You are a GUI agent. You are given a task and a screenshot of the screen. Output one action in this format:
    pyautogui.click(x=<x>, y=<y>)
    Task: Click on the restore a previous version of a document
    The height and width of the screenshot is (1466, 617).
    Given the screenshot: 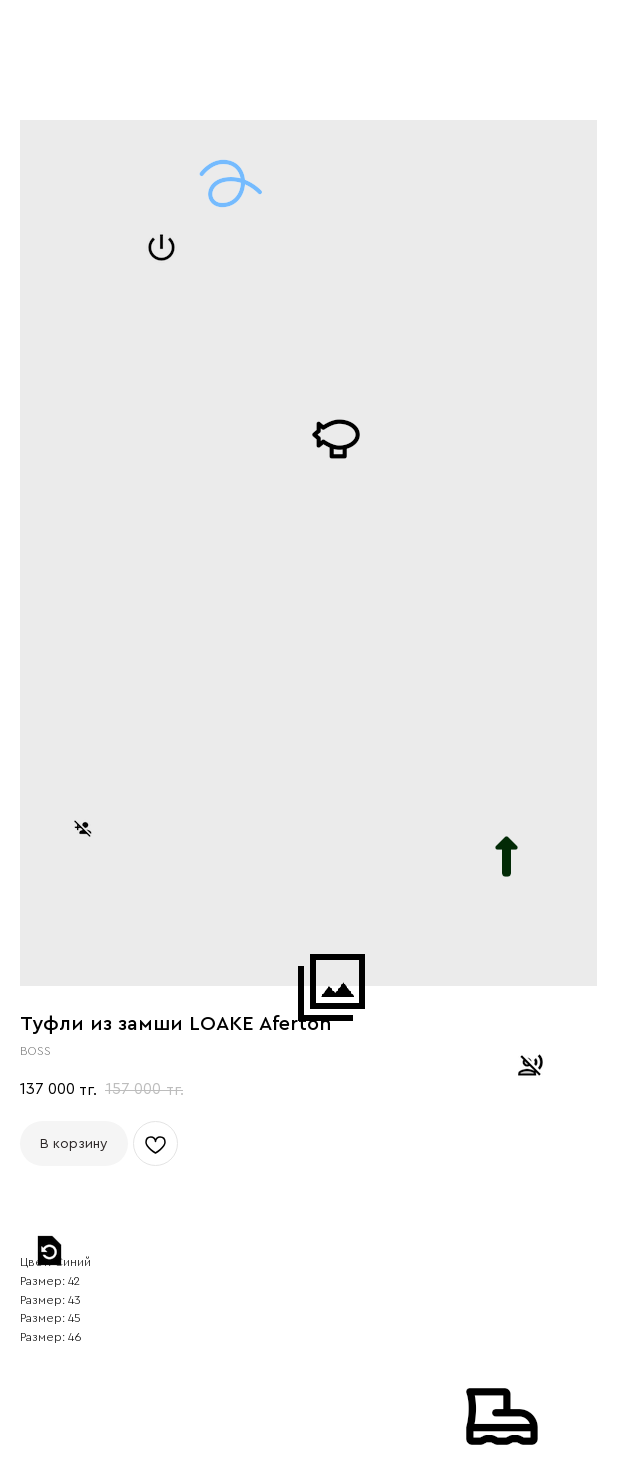 What is the action you would take?
    pyautogui.click(x=49, y=1250)
    